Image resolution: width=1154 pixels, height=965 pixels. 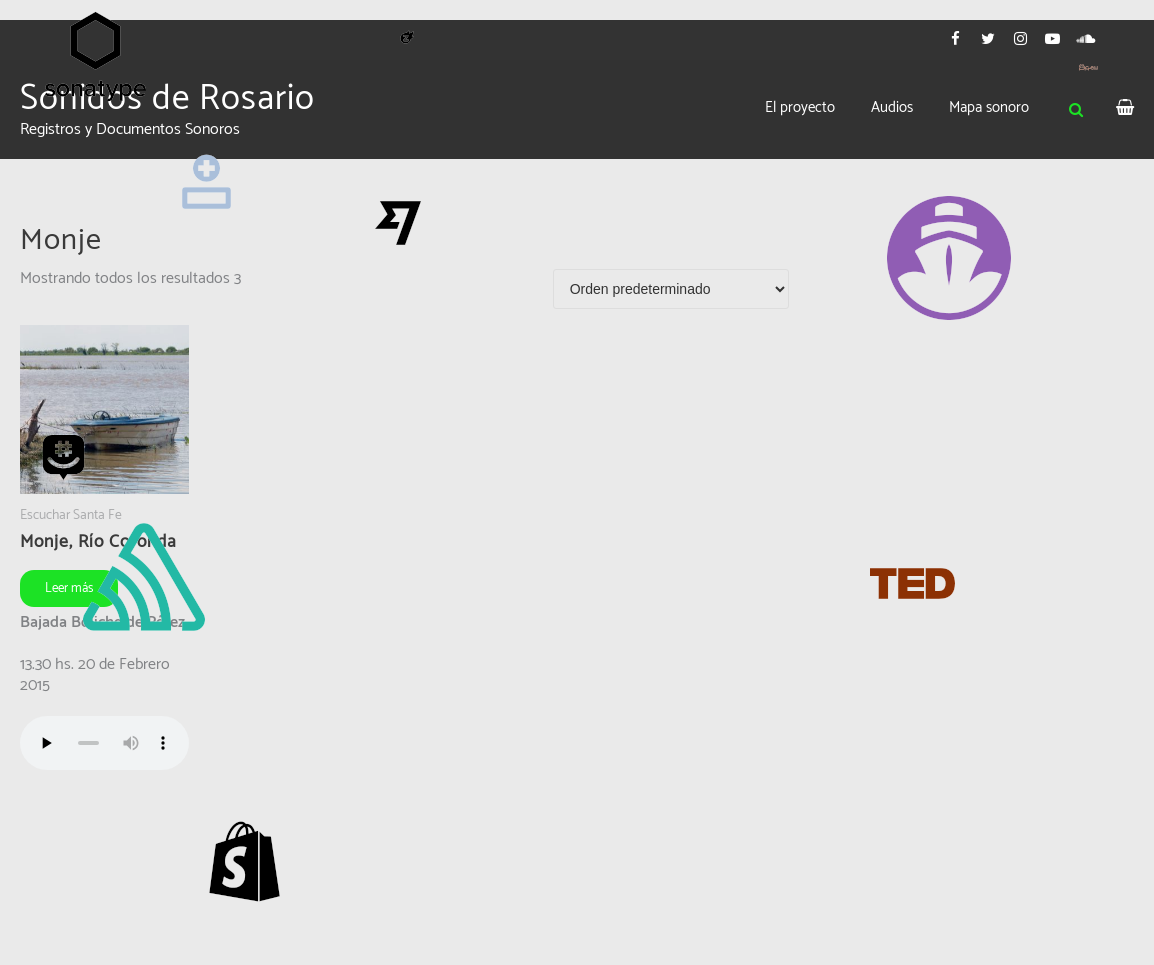 What do you see at coordinates (144, 577) in the screenshot?
I see `link to Sentry error monitoring service` at bounding box center [144, 577].